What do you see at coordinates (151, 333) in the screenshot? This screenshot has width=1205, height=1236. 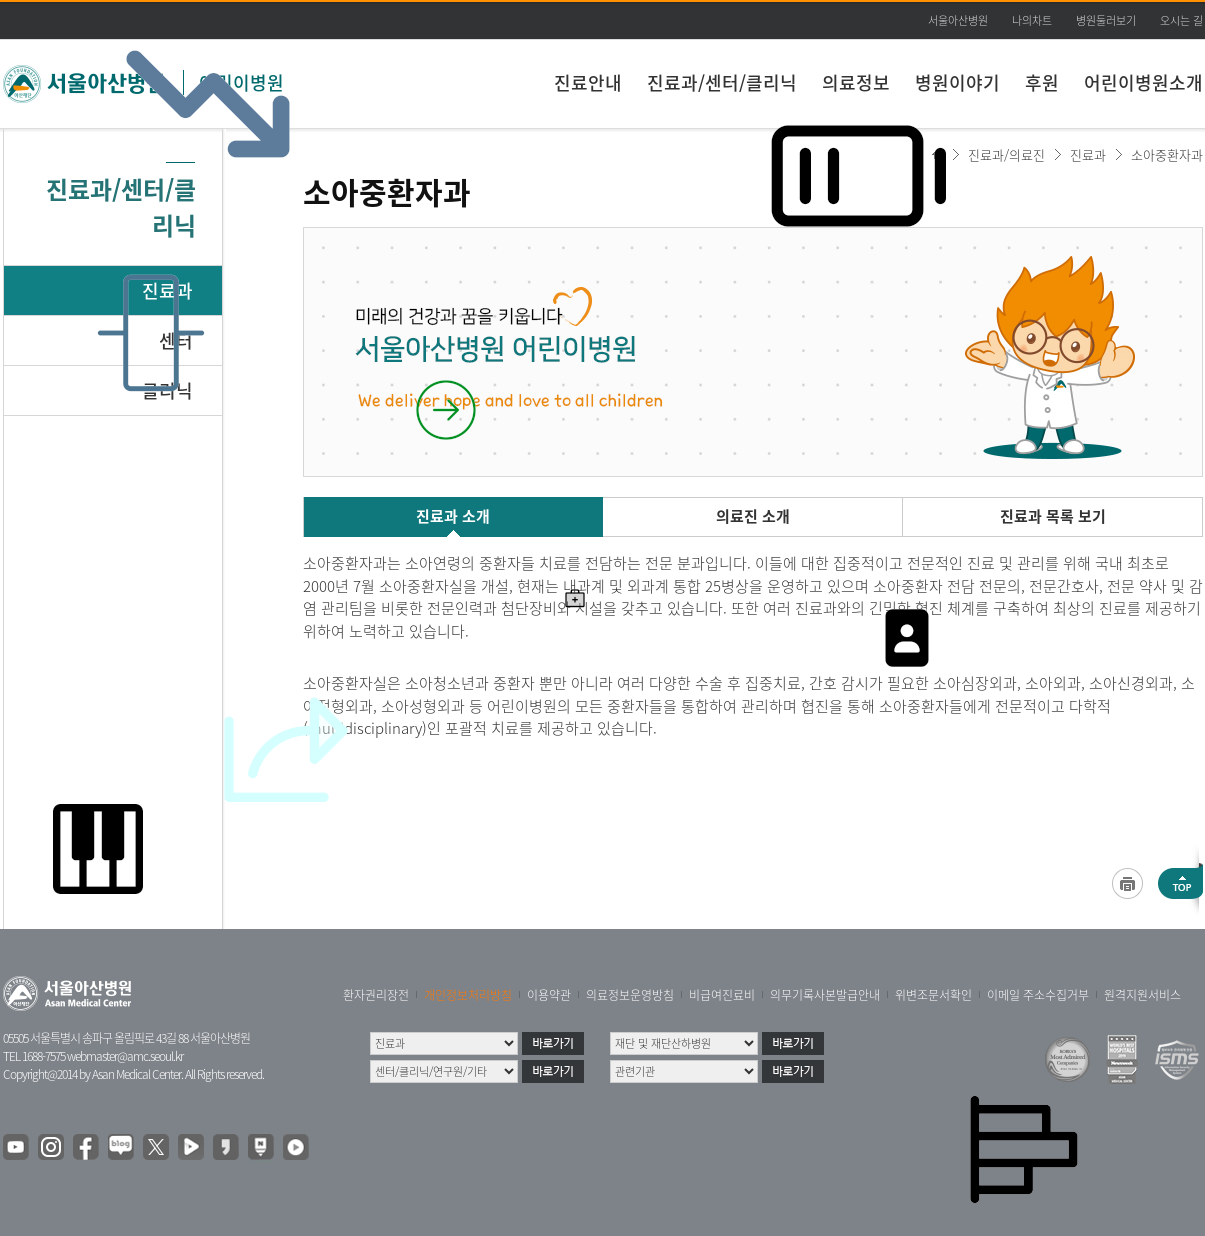 I see `align object to vertical center` at bounding box center [151, 333].